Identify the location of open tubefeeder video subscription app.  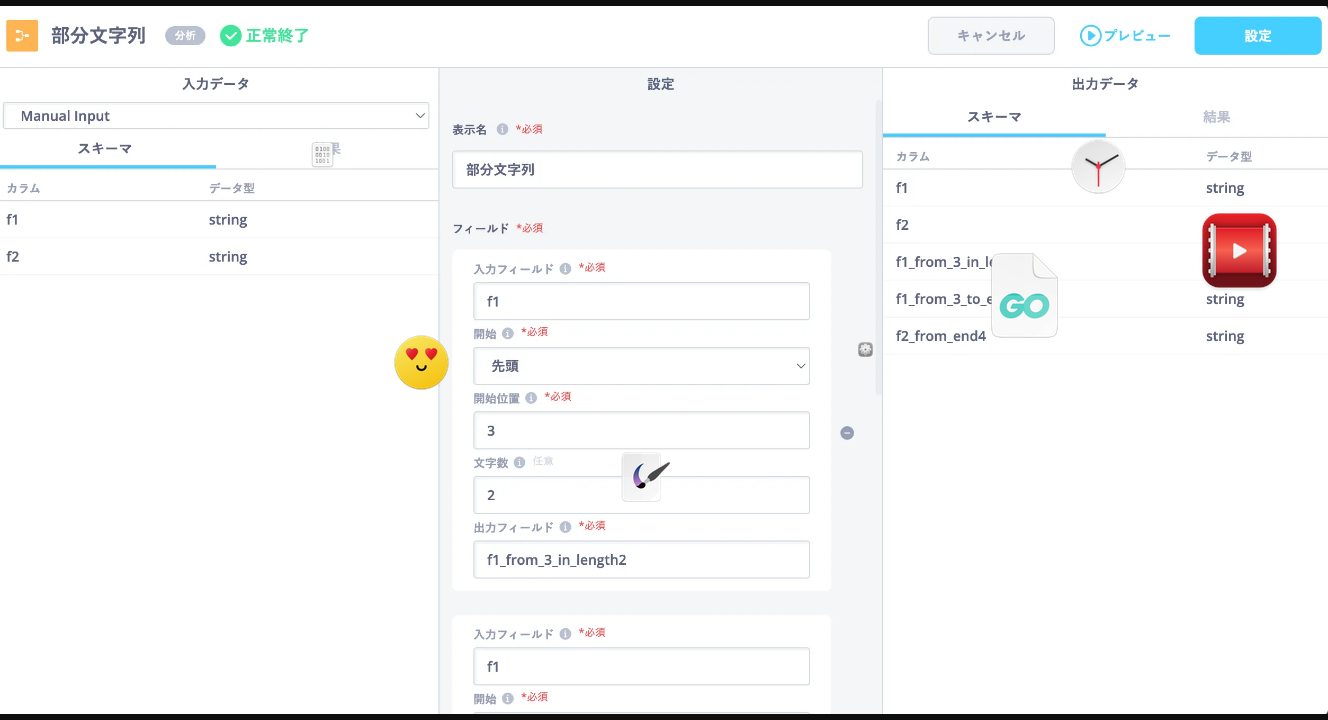
(1239, 250).